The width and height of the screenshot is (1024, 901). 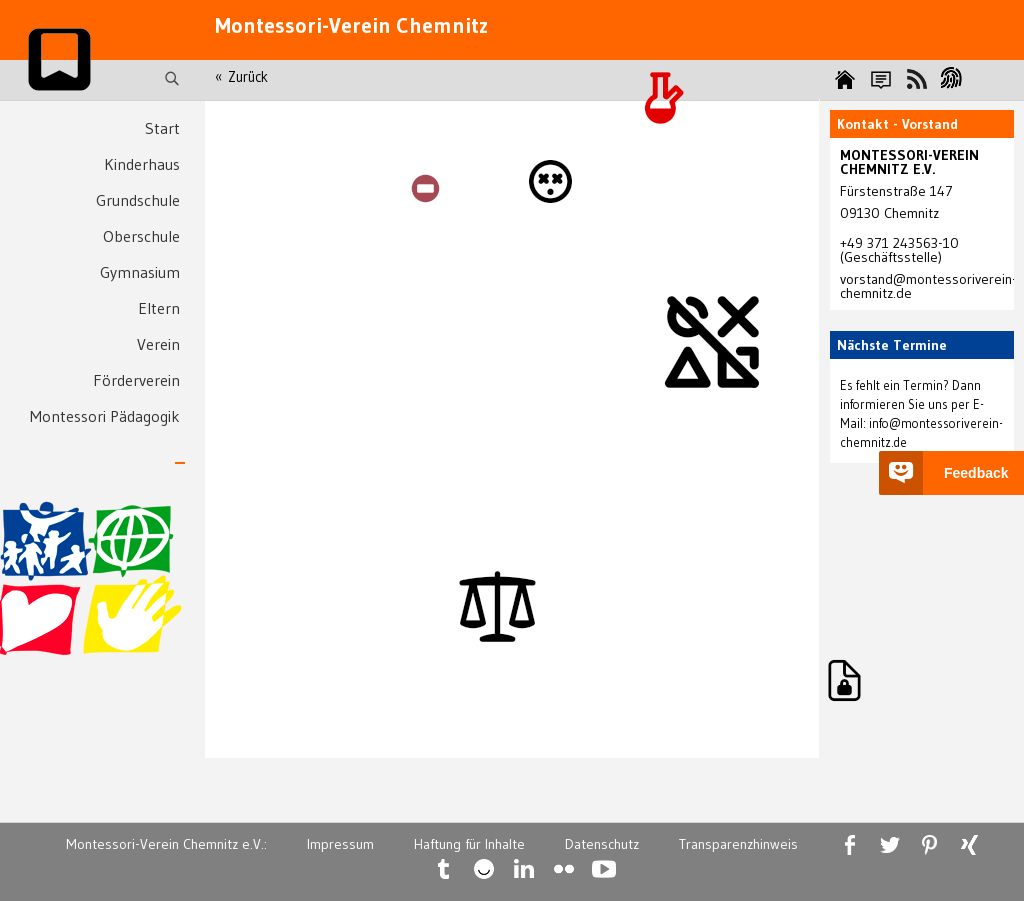 I want to click on indicates an error or failed action, so click(x=550, y=181).